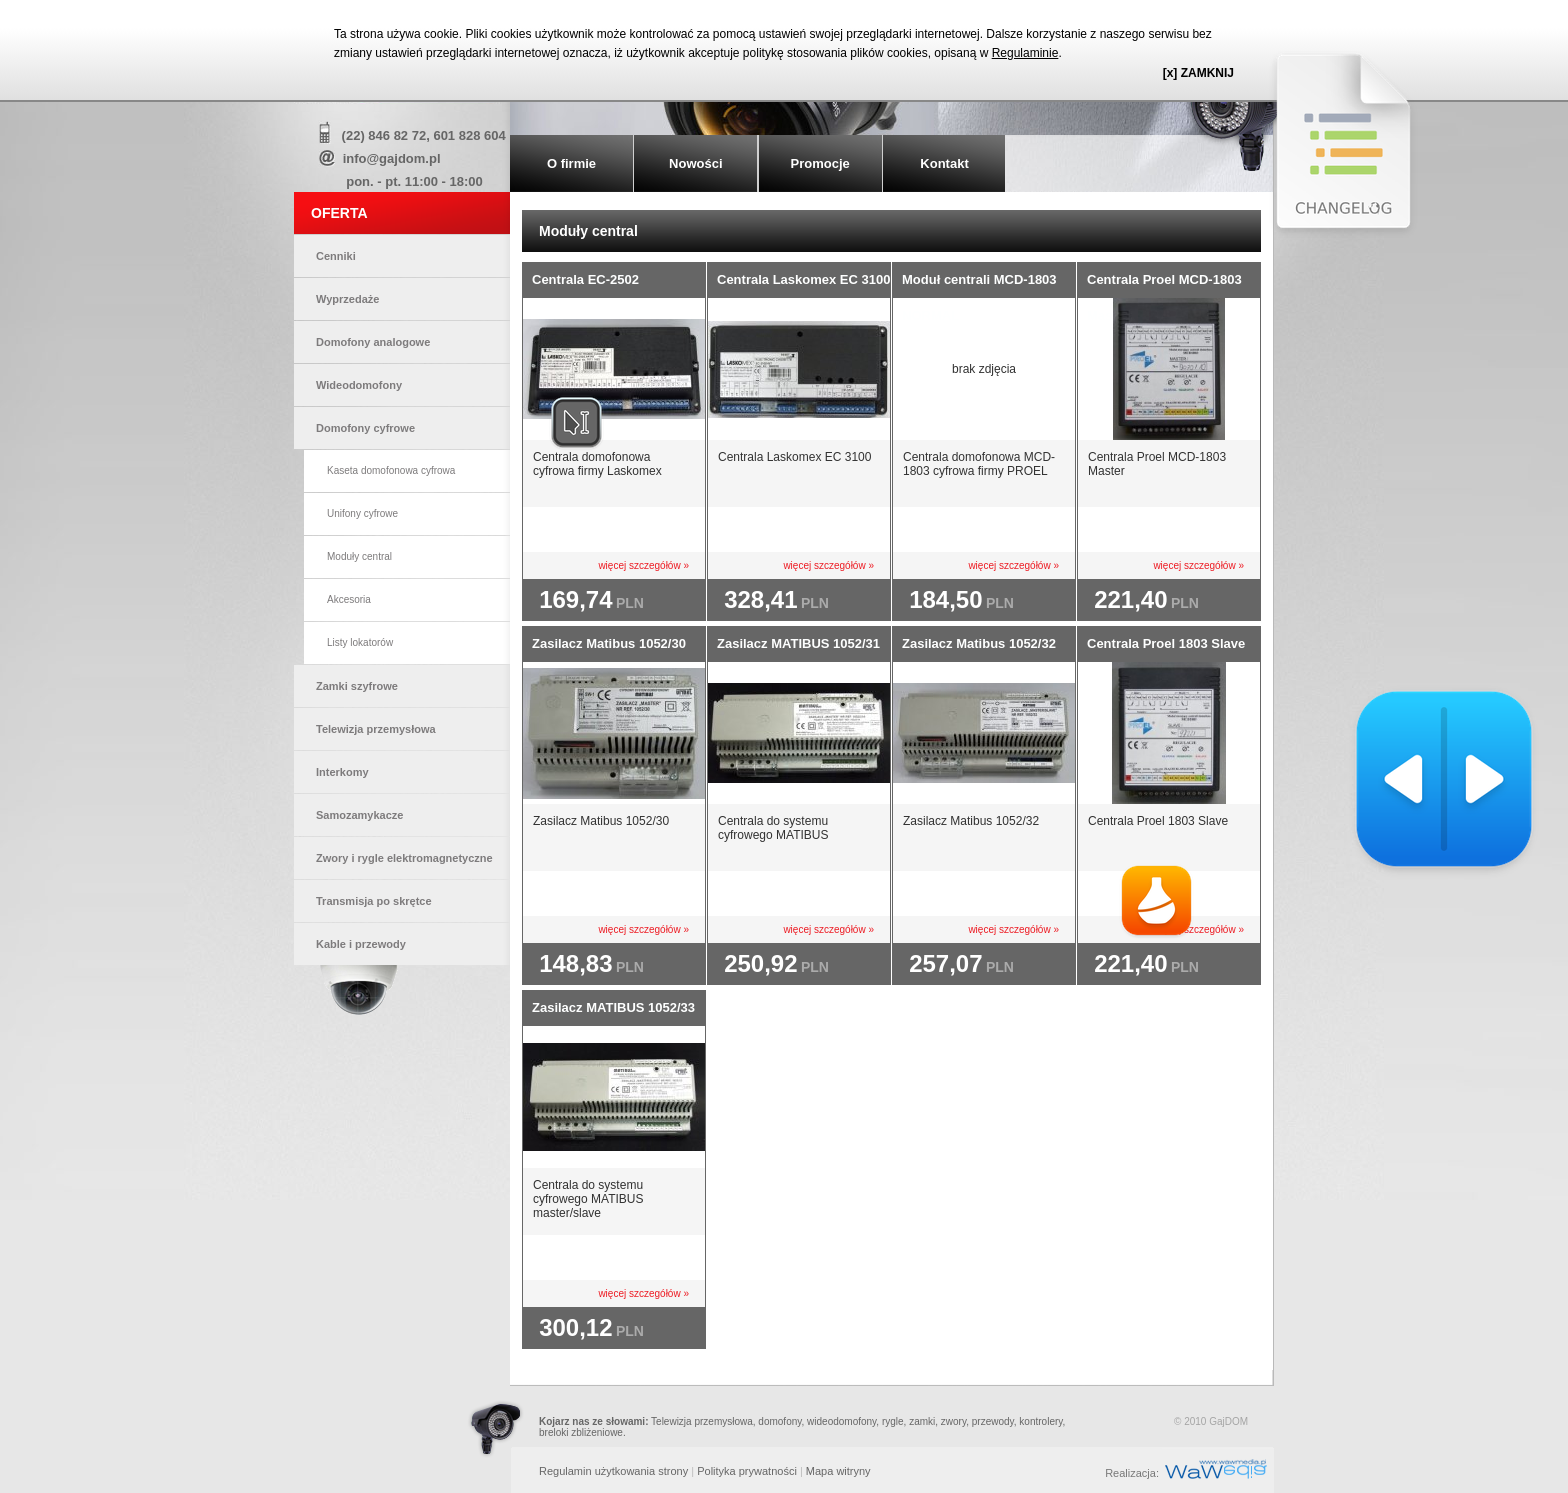 The width and height of the screenshot is (1568, 1493). I want to click on changelog text file, so click(1343, 144).